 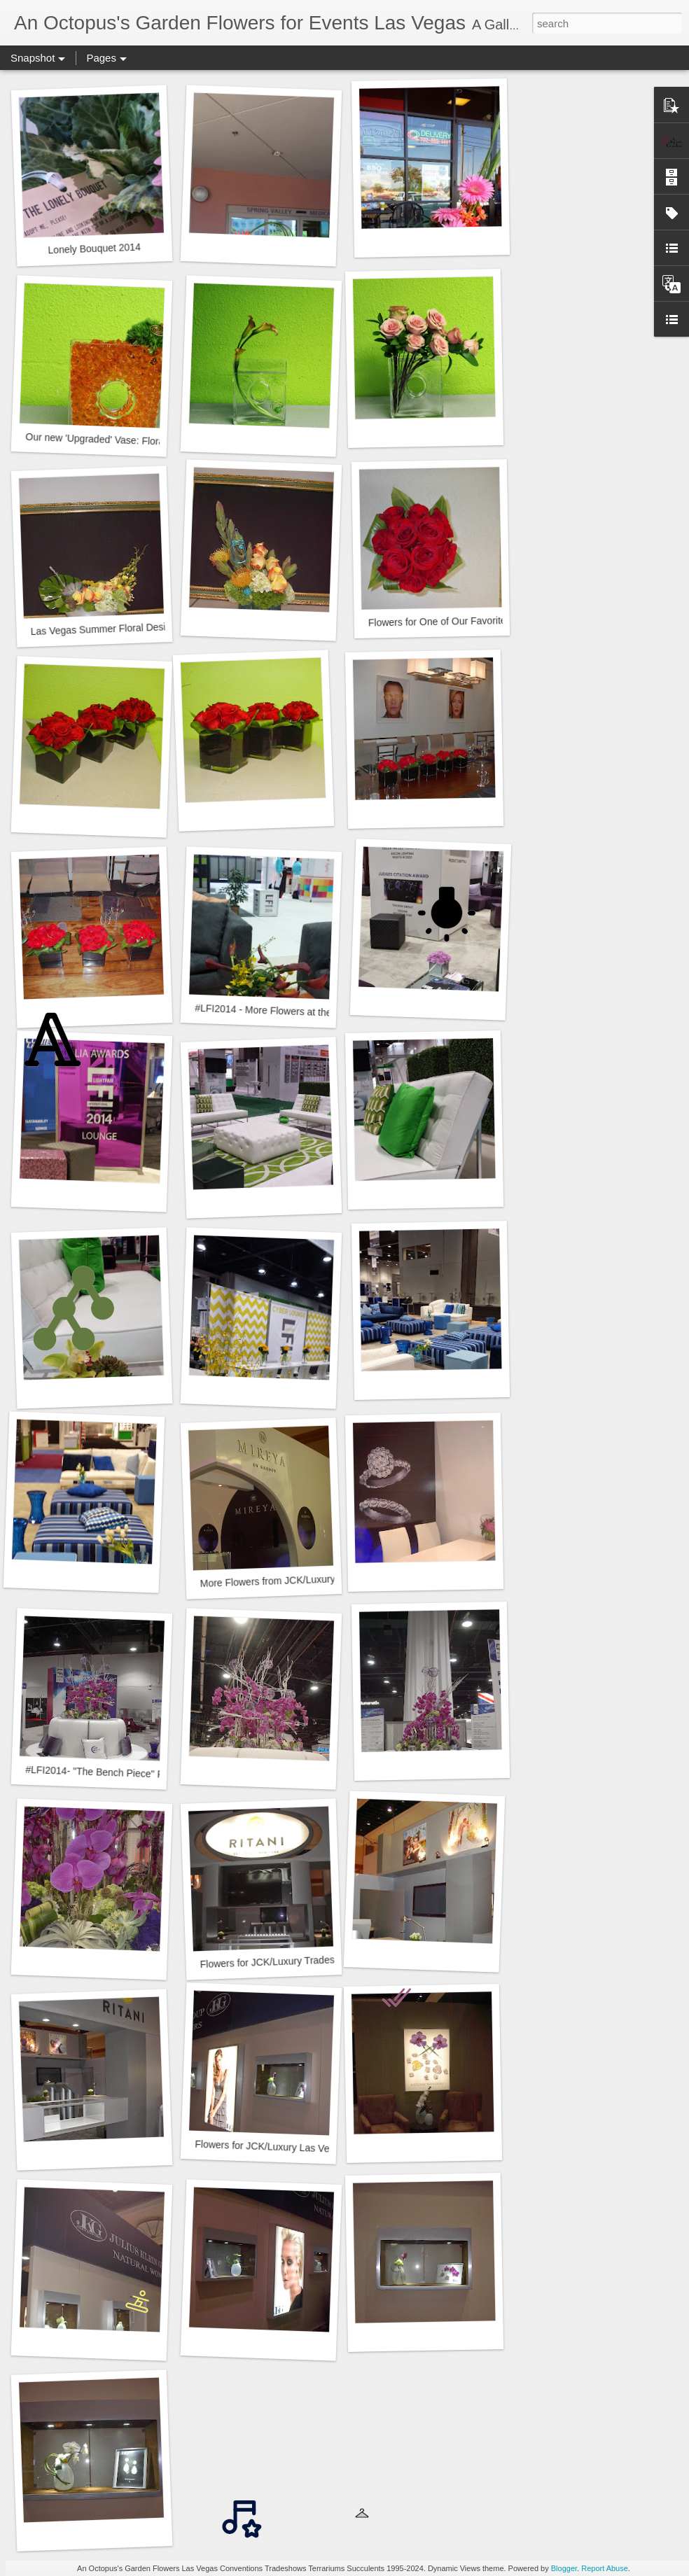 What do you see at coordinates (76, 1308) in the screenshot?
I see `view hierarchical data structure` at bounding box center [76, 1308].